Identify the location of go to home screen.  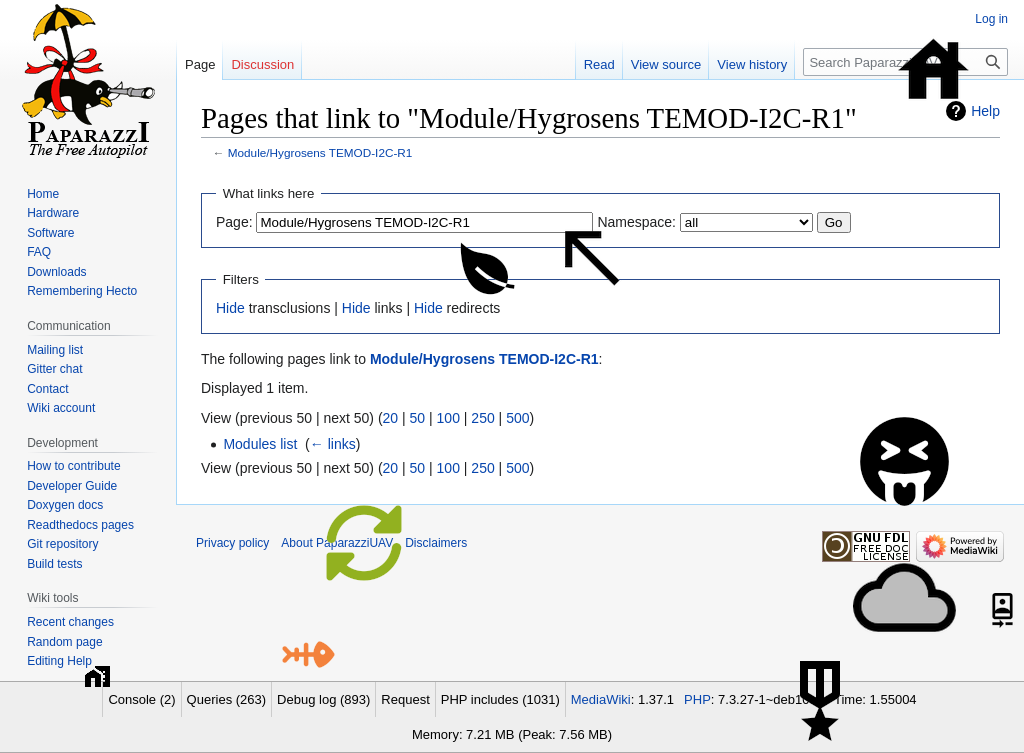
(933, 70).